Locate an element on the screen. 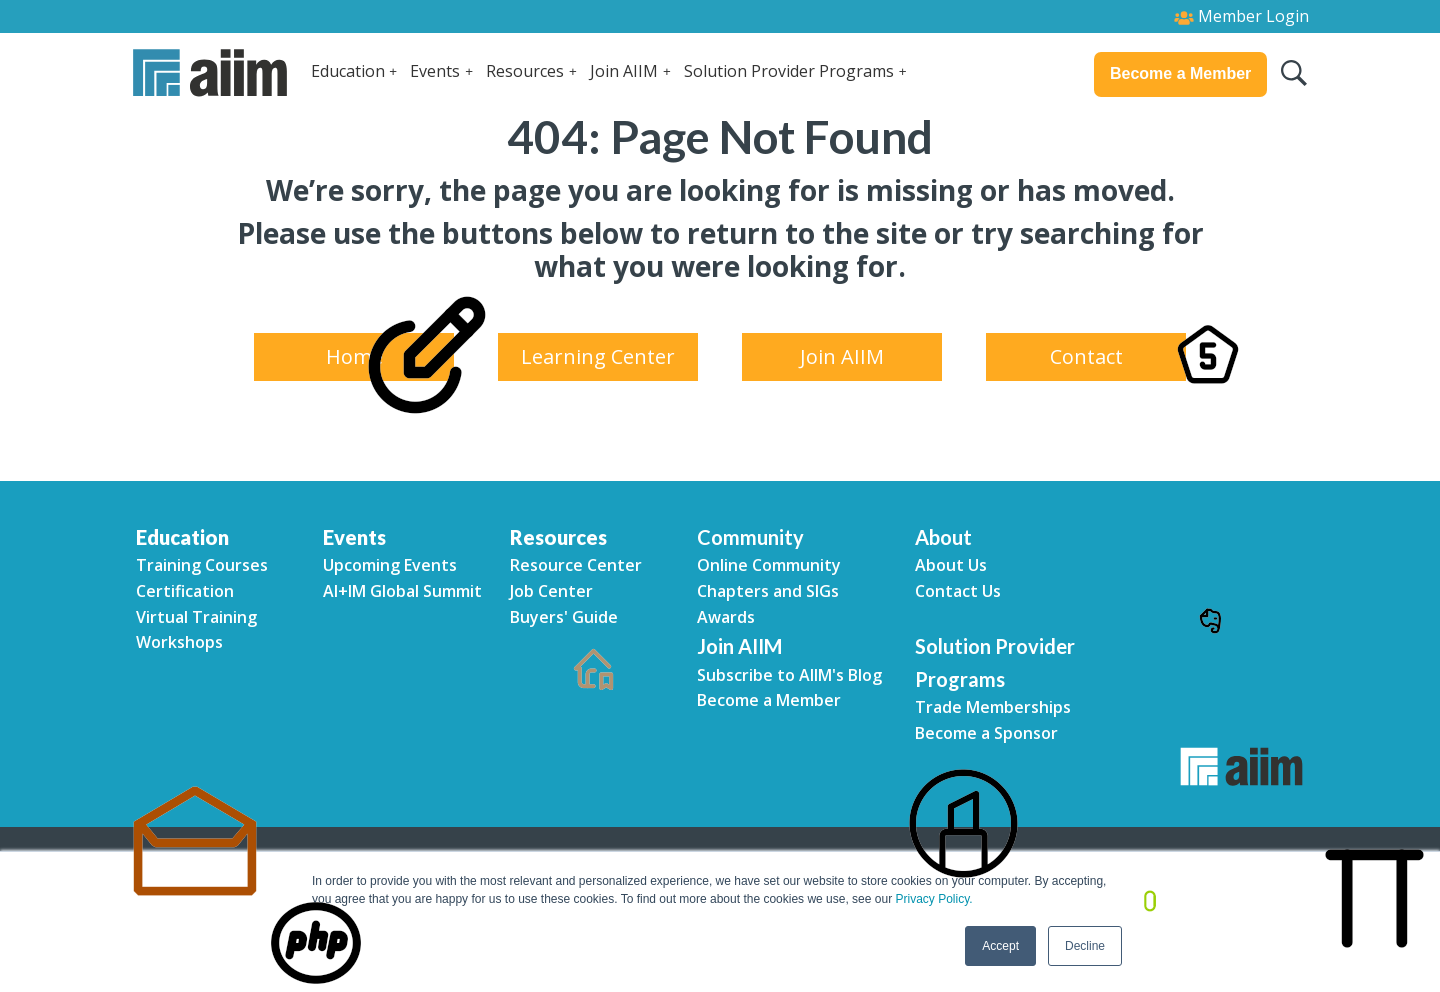 This screenshot has width=1440, height=992. access mathematical or scientific functions is located at coordinates (1374, 898).